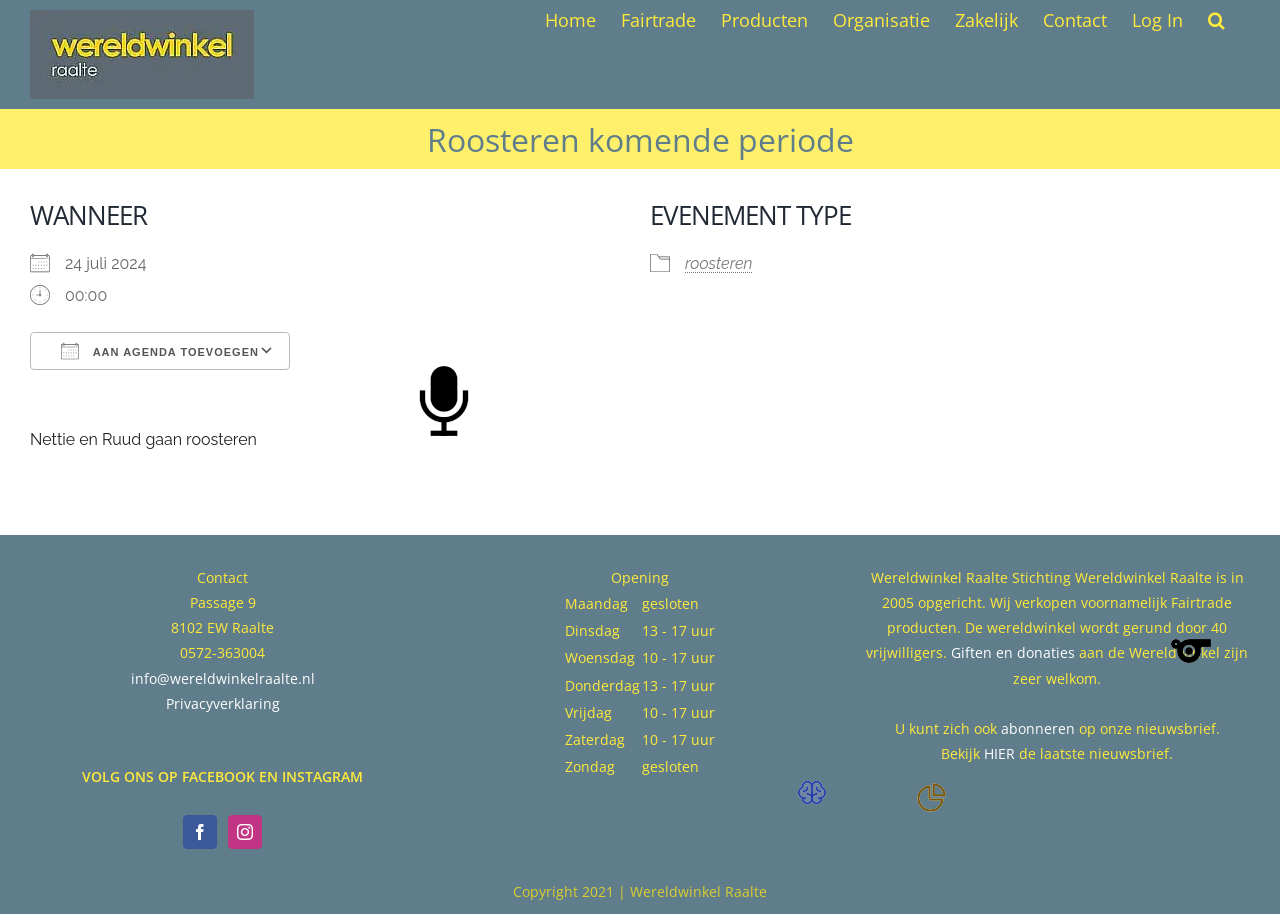 The width and height of the screenshot is (1280, 914). Describe the element at coordinates (930, 798) in the screenshot. I see `view data breakdown or statistics` at that location.